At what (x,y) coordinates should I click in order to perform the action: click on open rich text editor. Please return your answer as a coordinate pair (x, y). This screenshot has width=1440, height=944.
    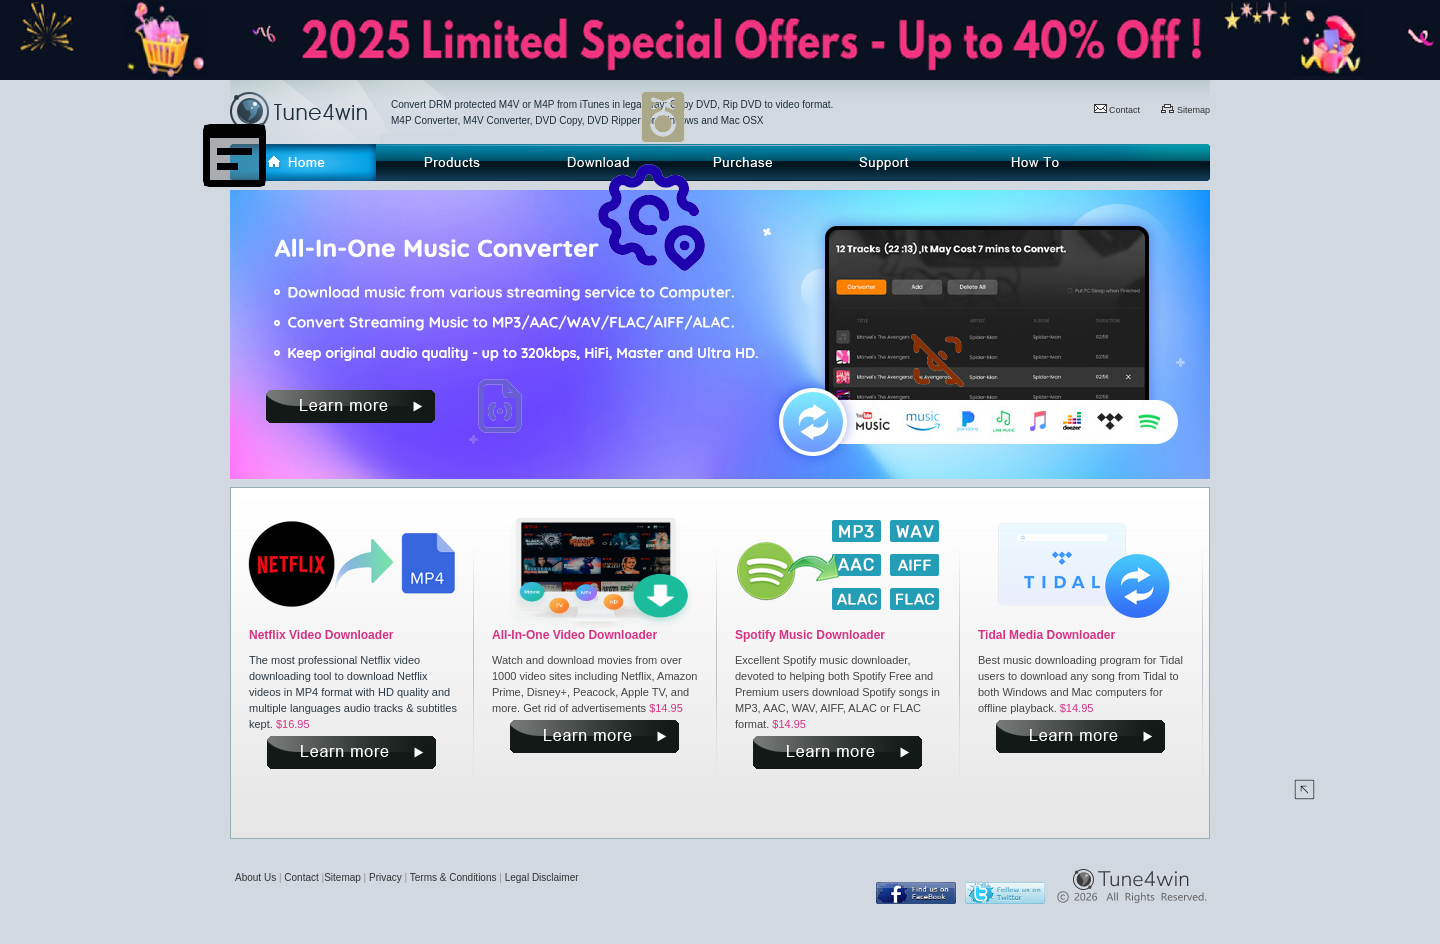
    Looking at the image, I should click on (234, 155).